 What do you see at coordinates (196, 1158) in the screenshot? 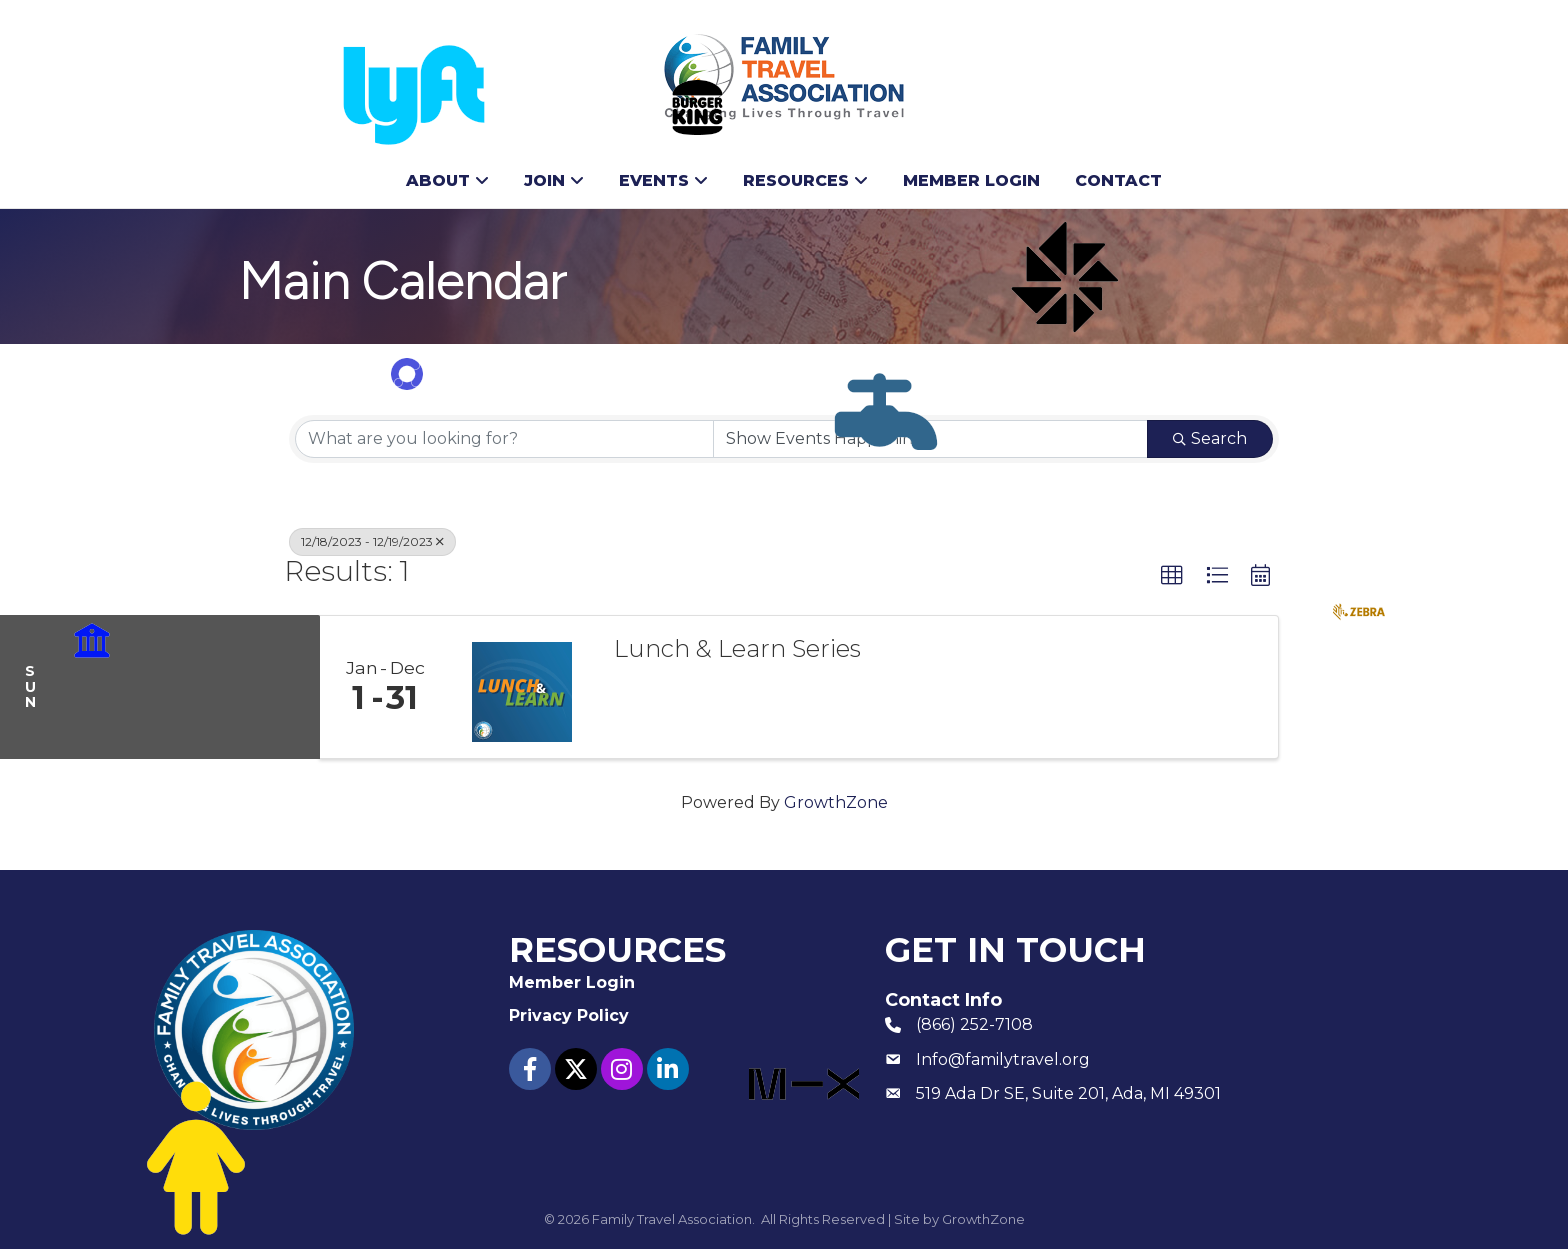
I see `indicates female or women's restroom` at bounding box center [196, 1158].